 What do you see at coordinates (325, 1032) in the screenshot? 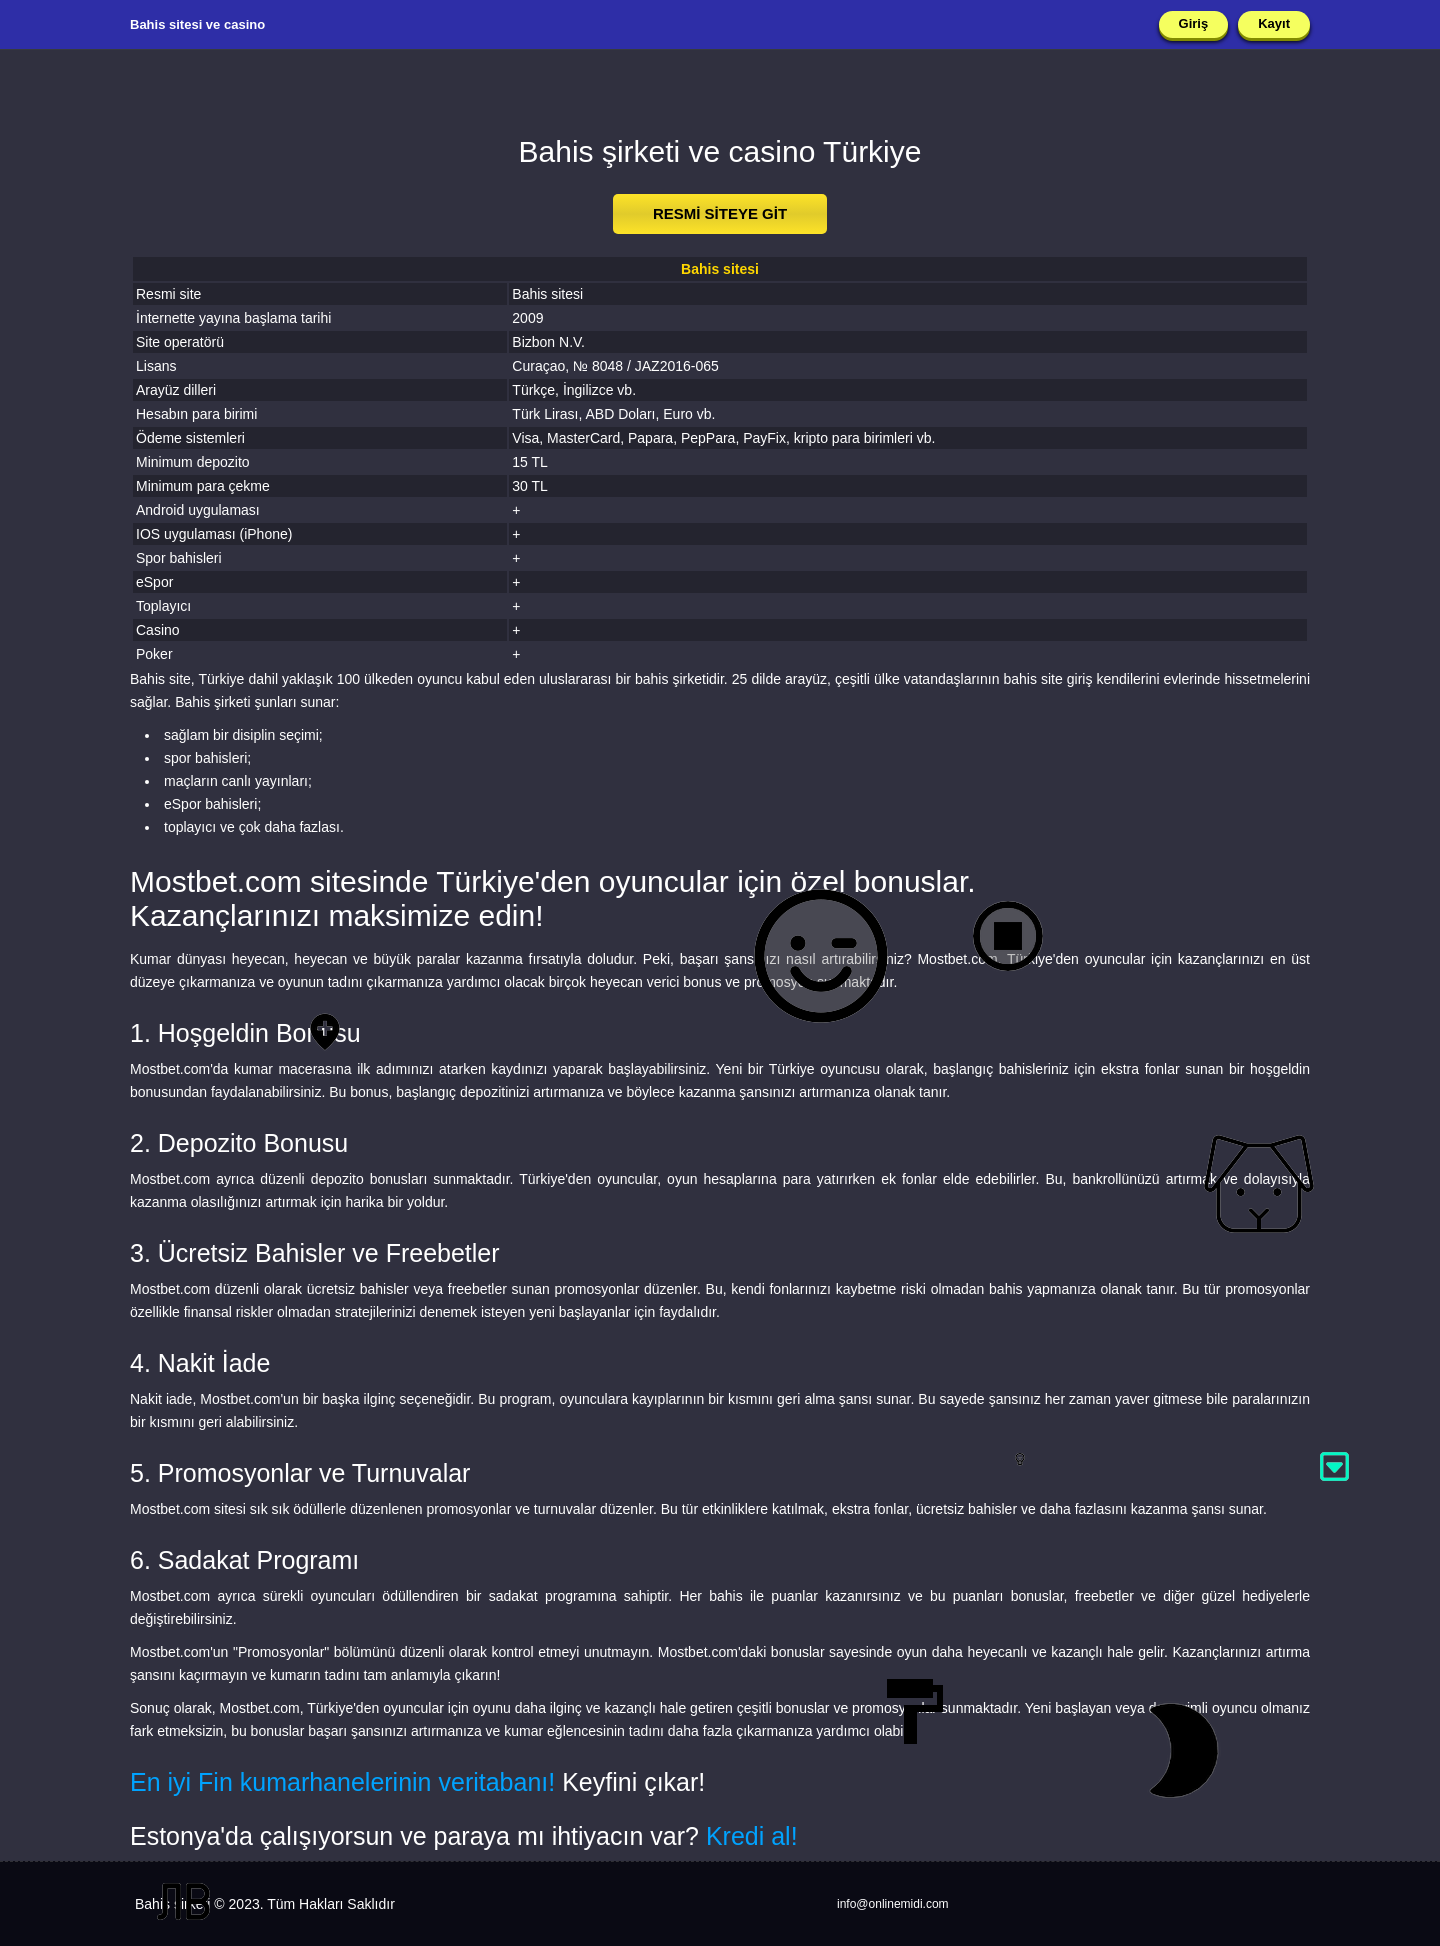
I see `add a new location pin` at bounding box center [325, 1032].